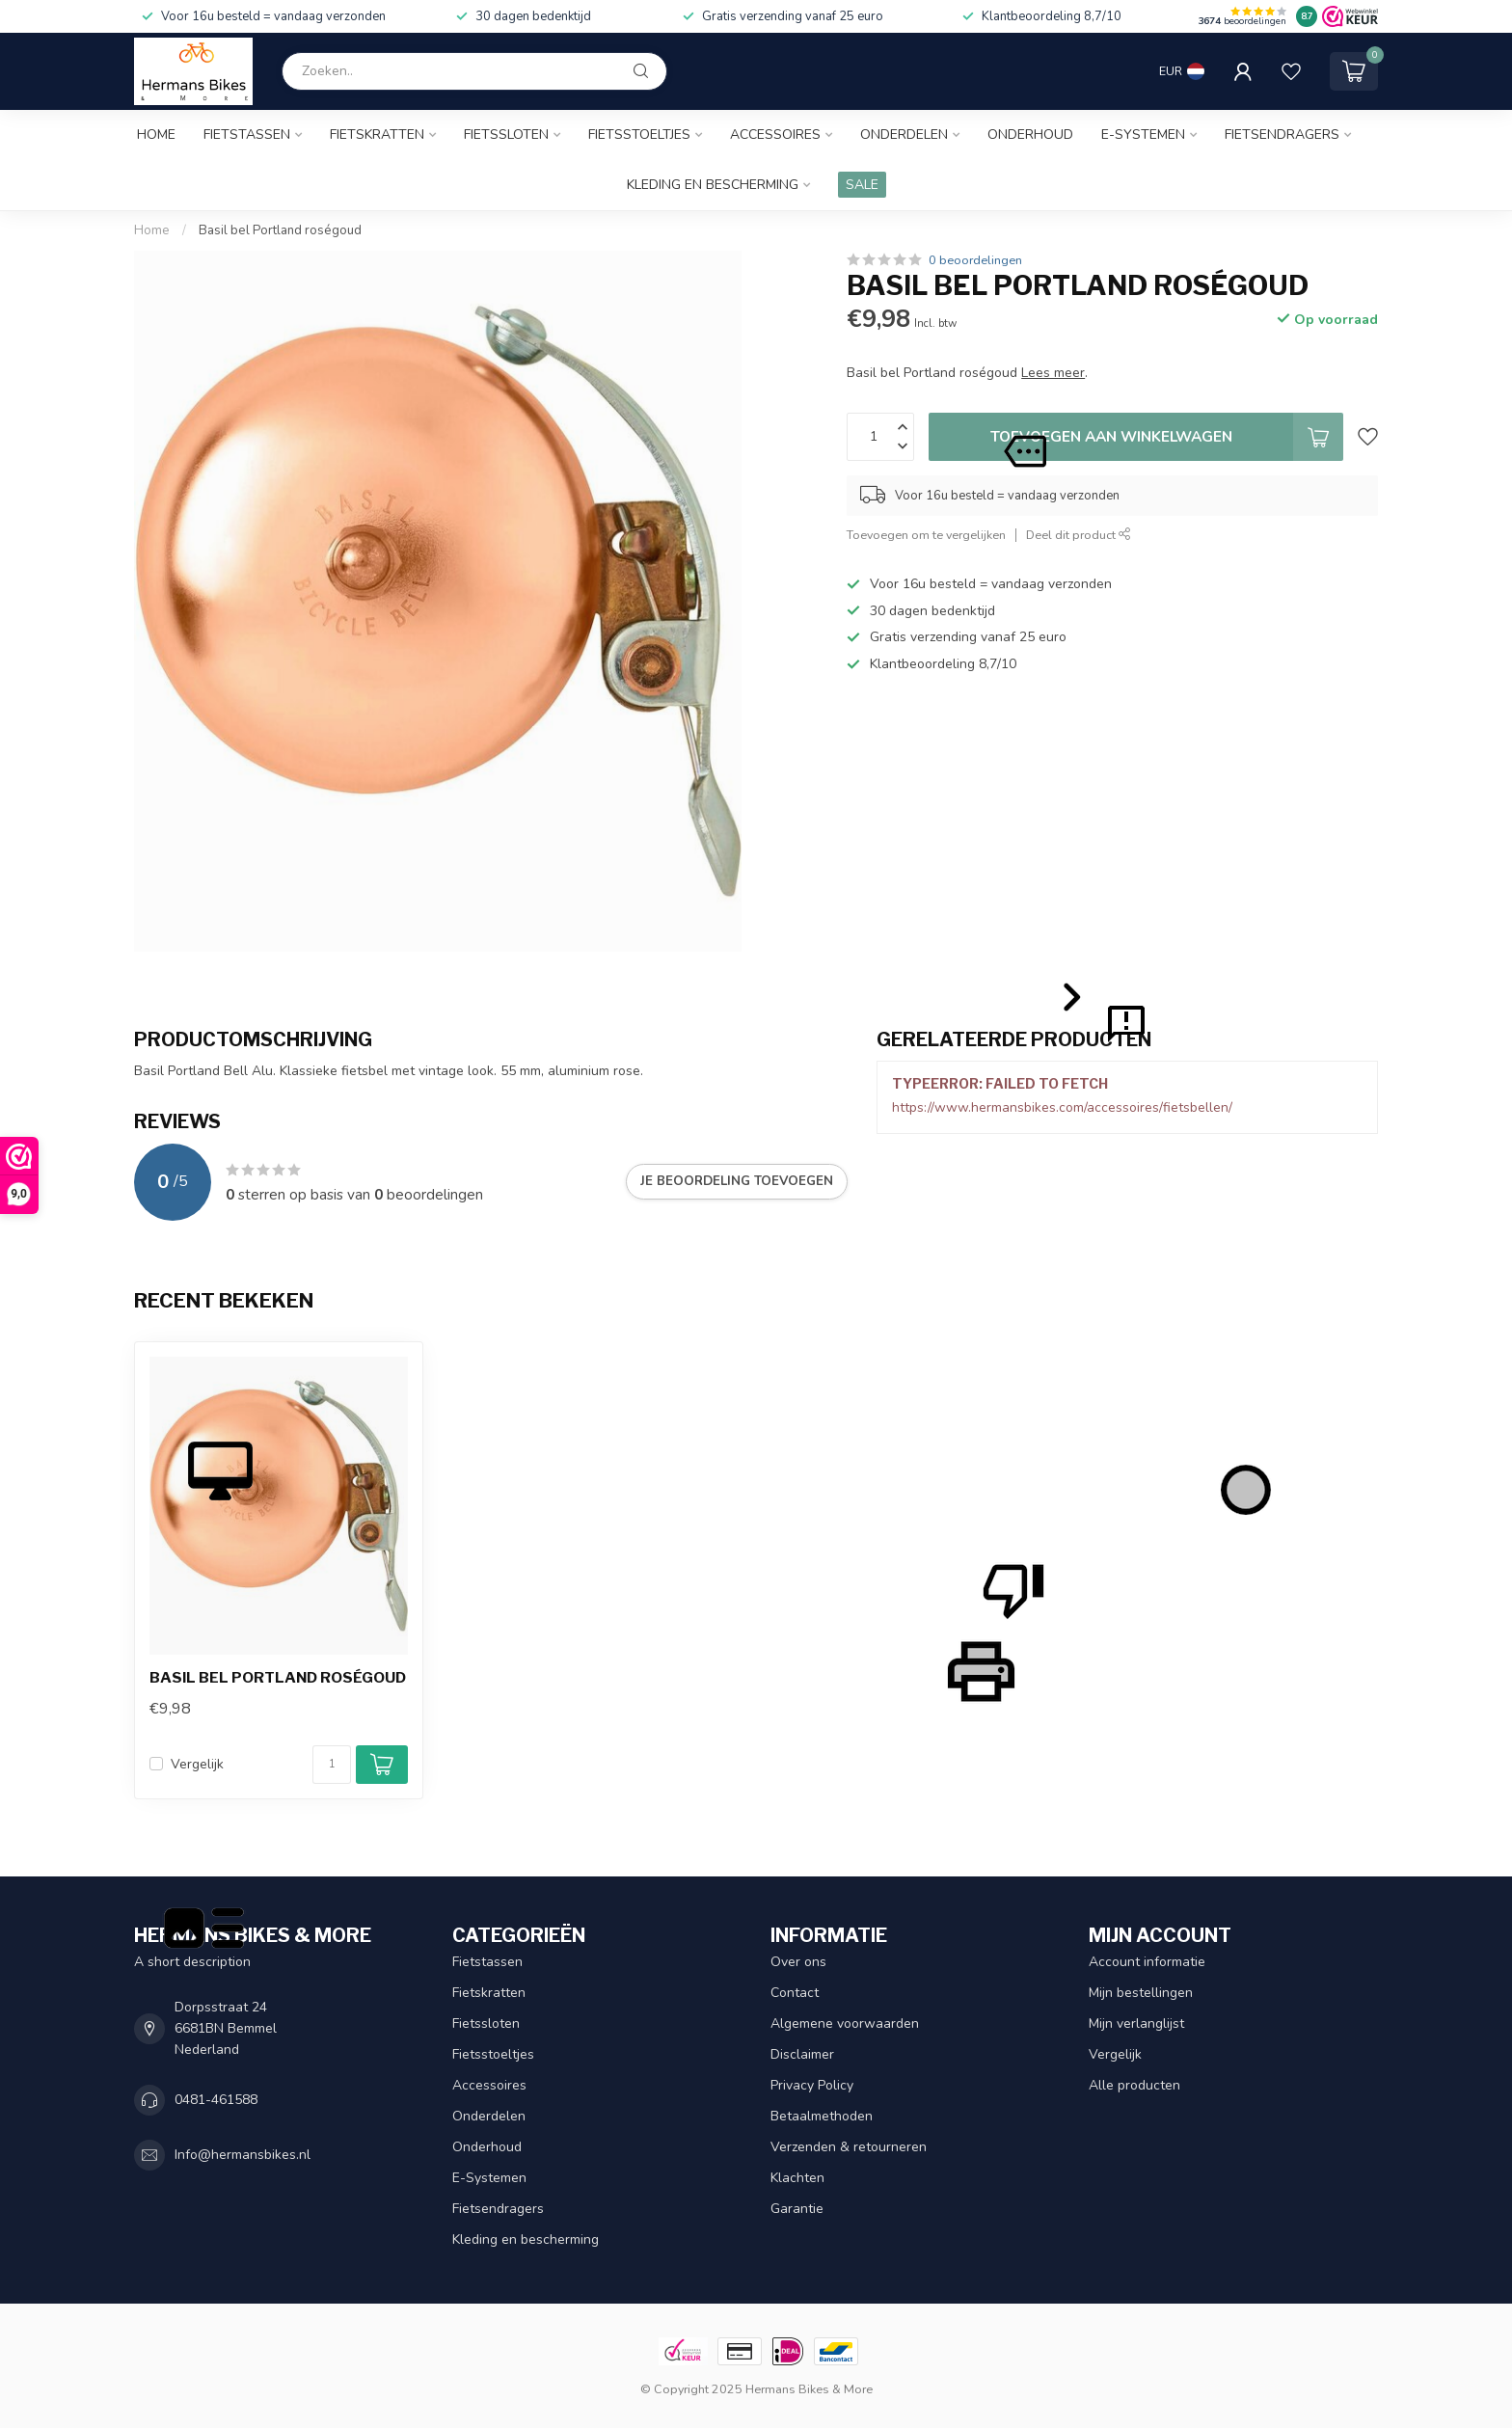 Image resolution: width=1512 pixels, height=2428 pixels. Describe the element at coordinates (1071, 997) in the screenshot. I see `go to the next item or page` at that location.